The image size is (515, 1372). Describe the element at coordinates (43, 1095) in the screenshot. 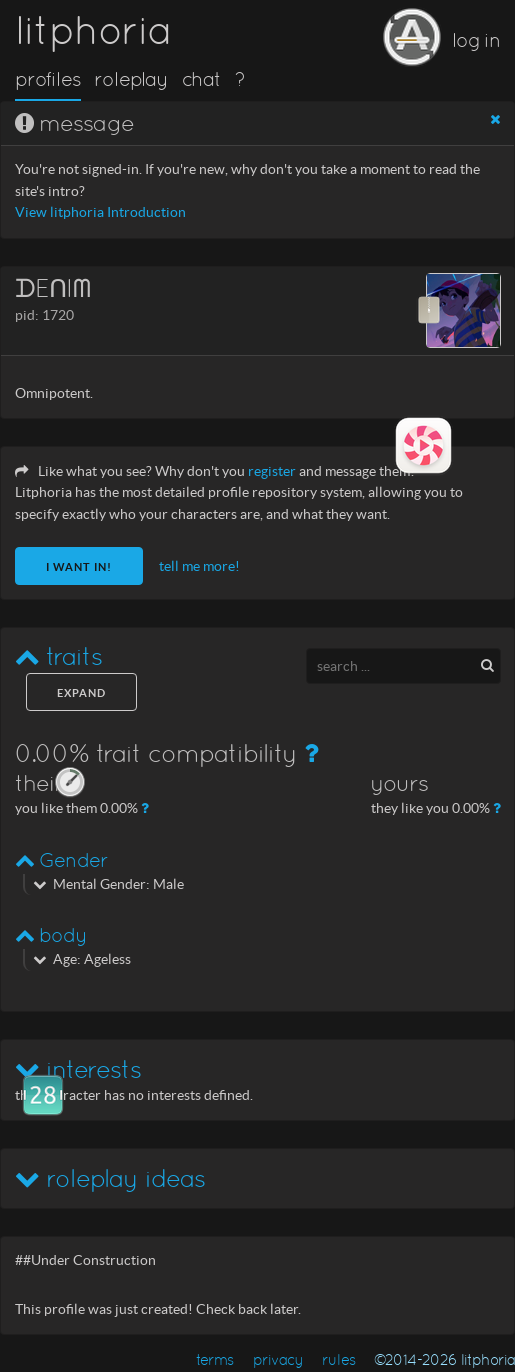

I see `open the calendar app` at that location.